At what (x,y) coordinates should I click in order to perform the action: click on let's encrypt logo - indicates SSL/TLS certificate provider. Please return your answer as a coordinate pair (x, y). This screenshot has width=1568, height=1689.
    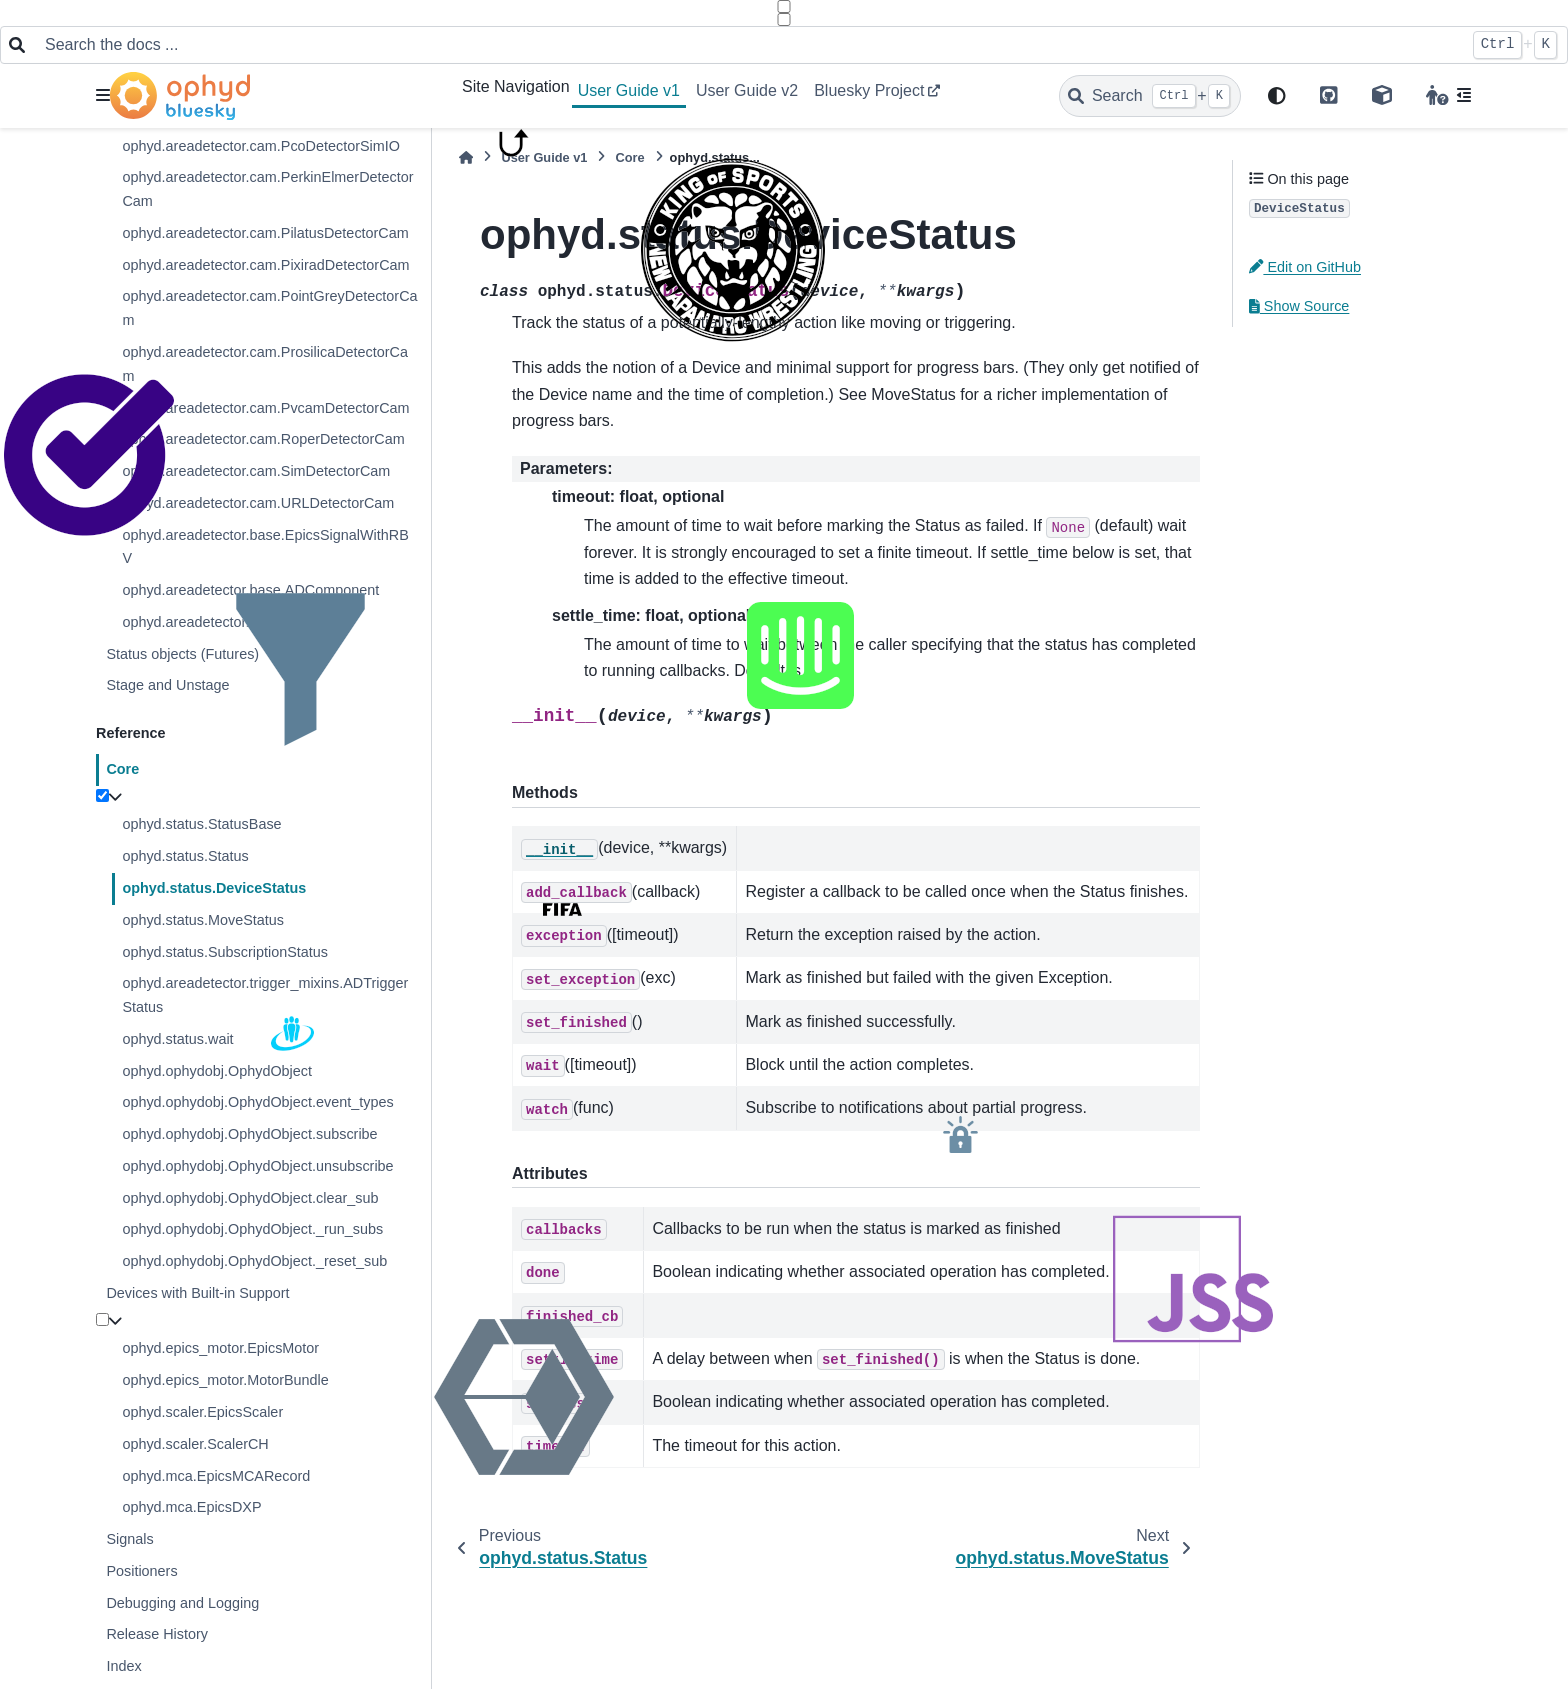
    Looking at the image, I should click on (960, 1134).